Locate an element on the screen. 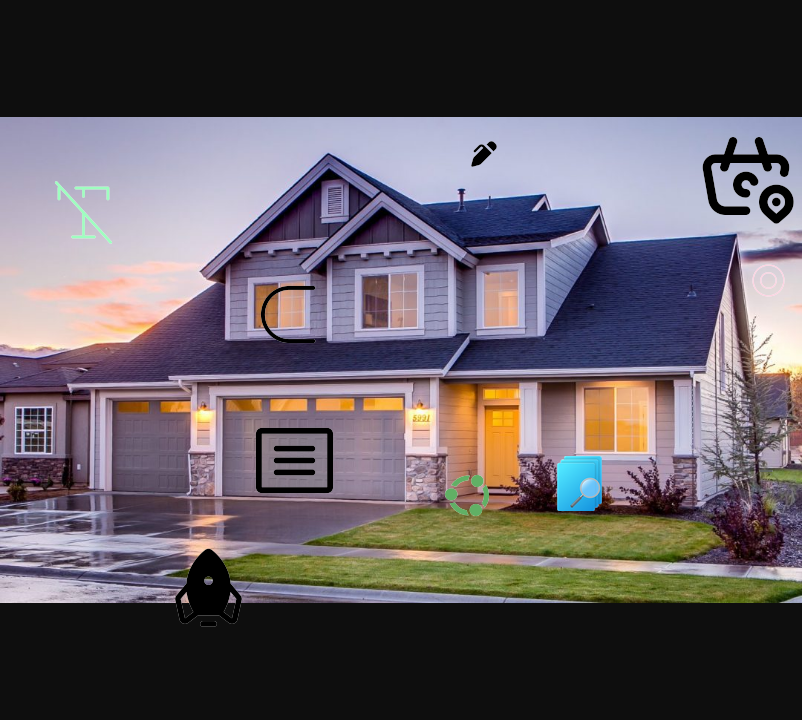  unselected radio button option is located at coordinates (768, 280).